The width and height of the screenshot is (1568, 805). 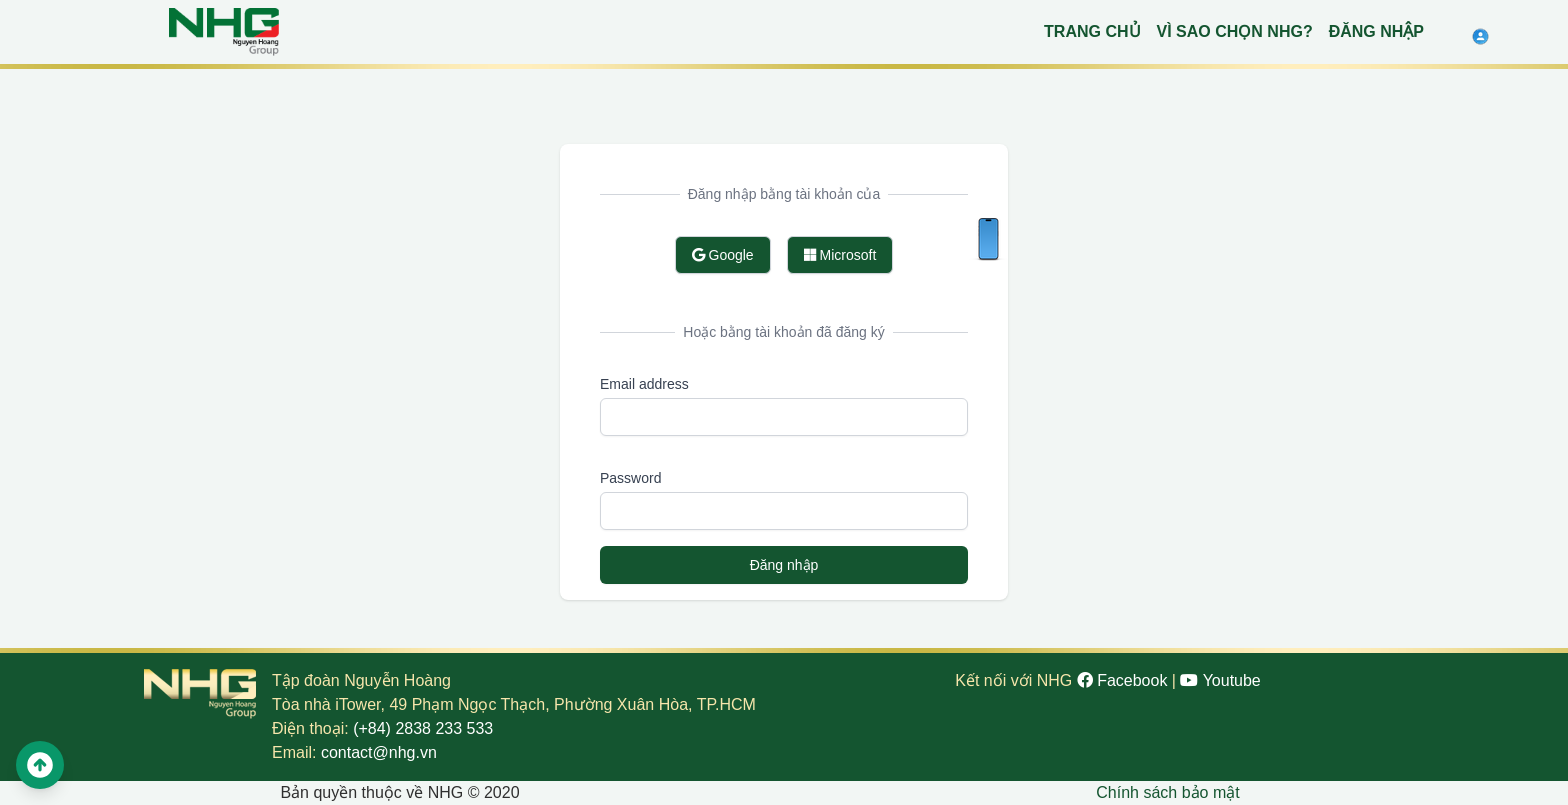 What do you see at coordinates (988, 239) in the screenshot?
I see `iPhone 14 Pro device icon` at bounding box center [988, 239].